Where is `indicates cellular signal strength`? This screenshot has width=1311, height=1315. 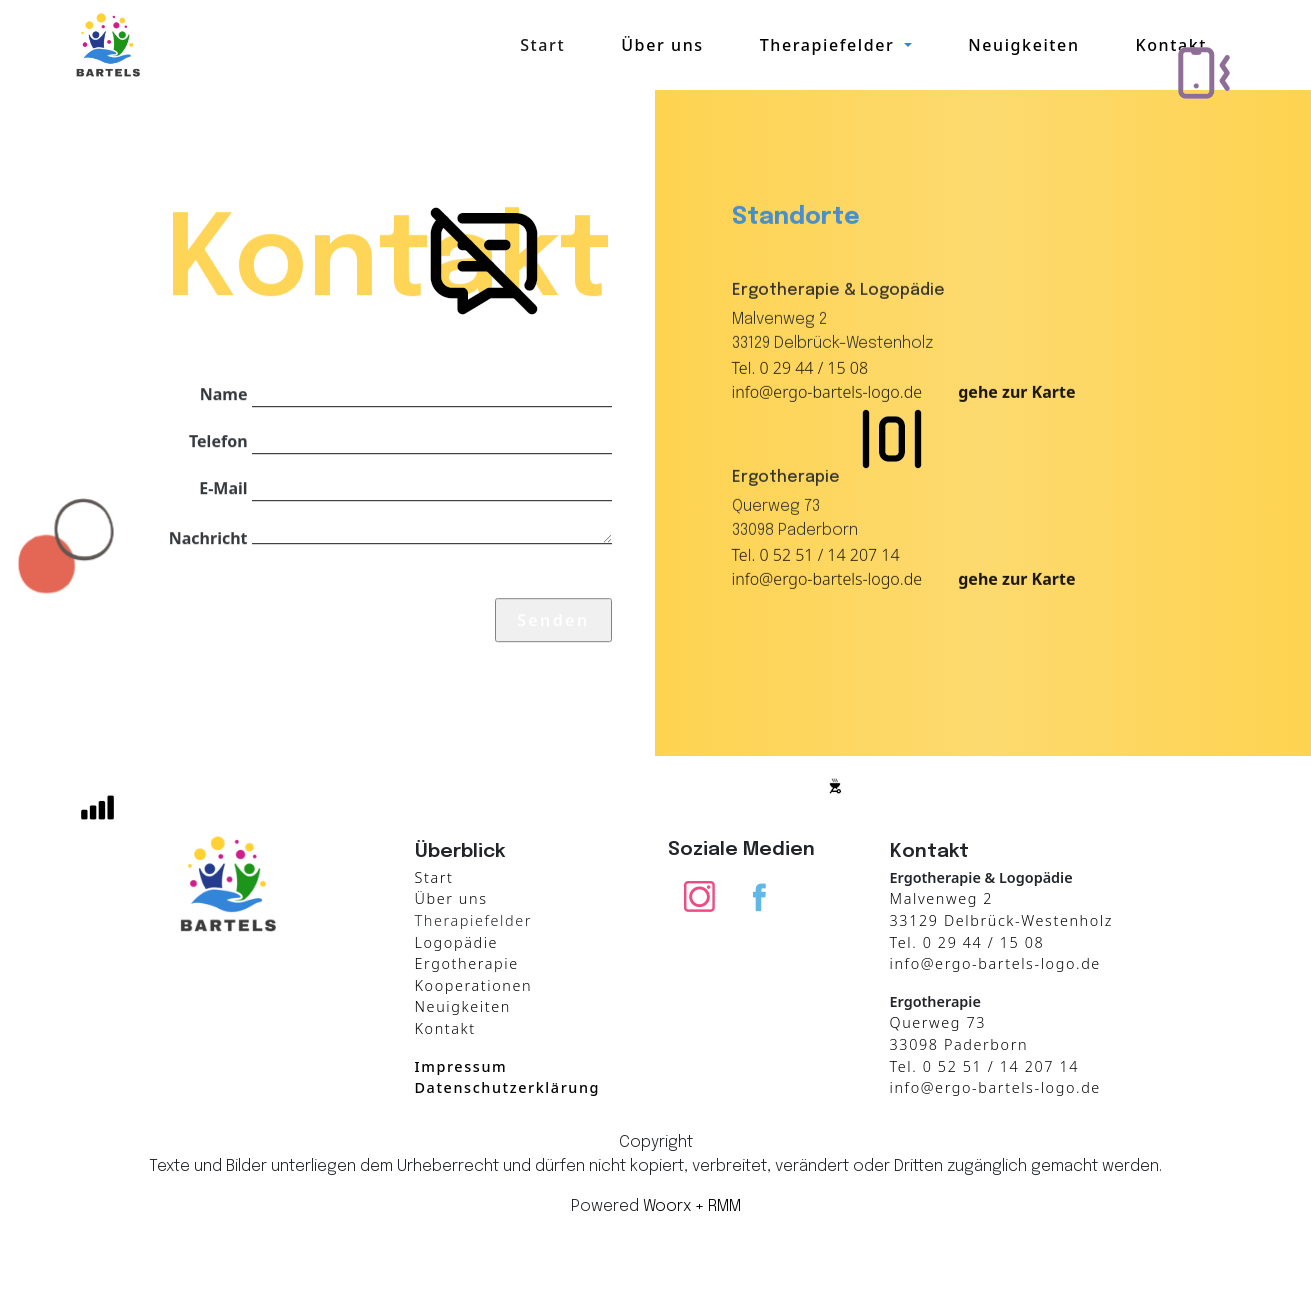 indicates cellular signal strength is located at coordinates (97, 807).